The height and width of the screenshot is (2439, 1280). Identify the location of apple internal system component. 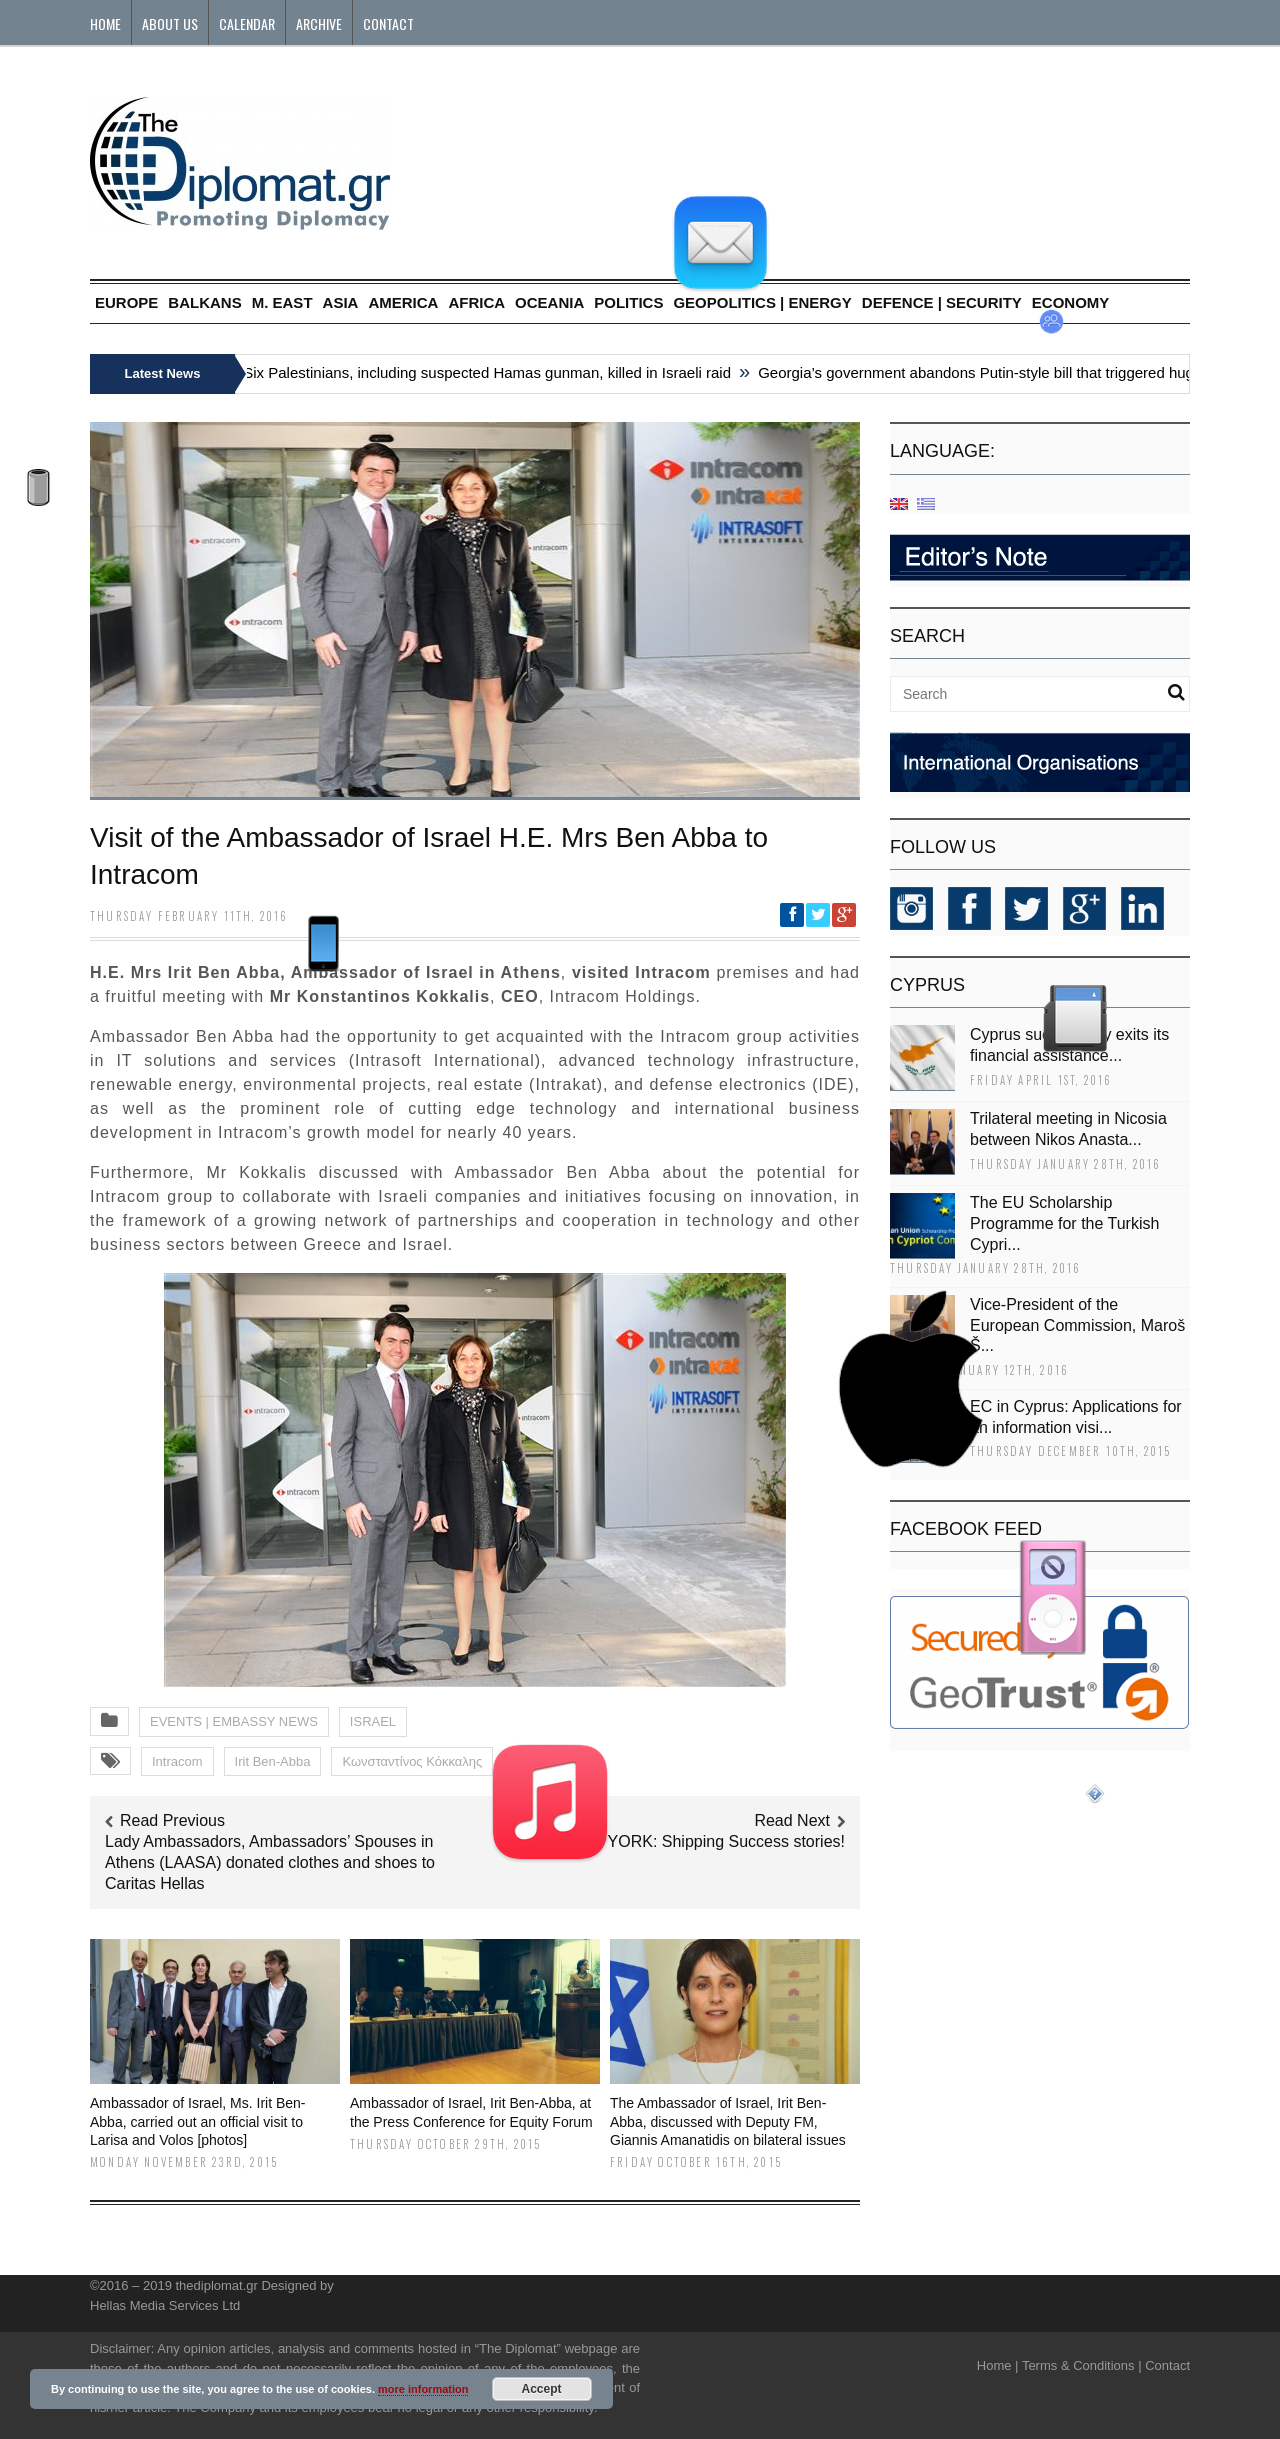
(911, 1379).